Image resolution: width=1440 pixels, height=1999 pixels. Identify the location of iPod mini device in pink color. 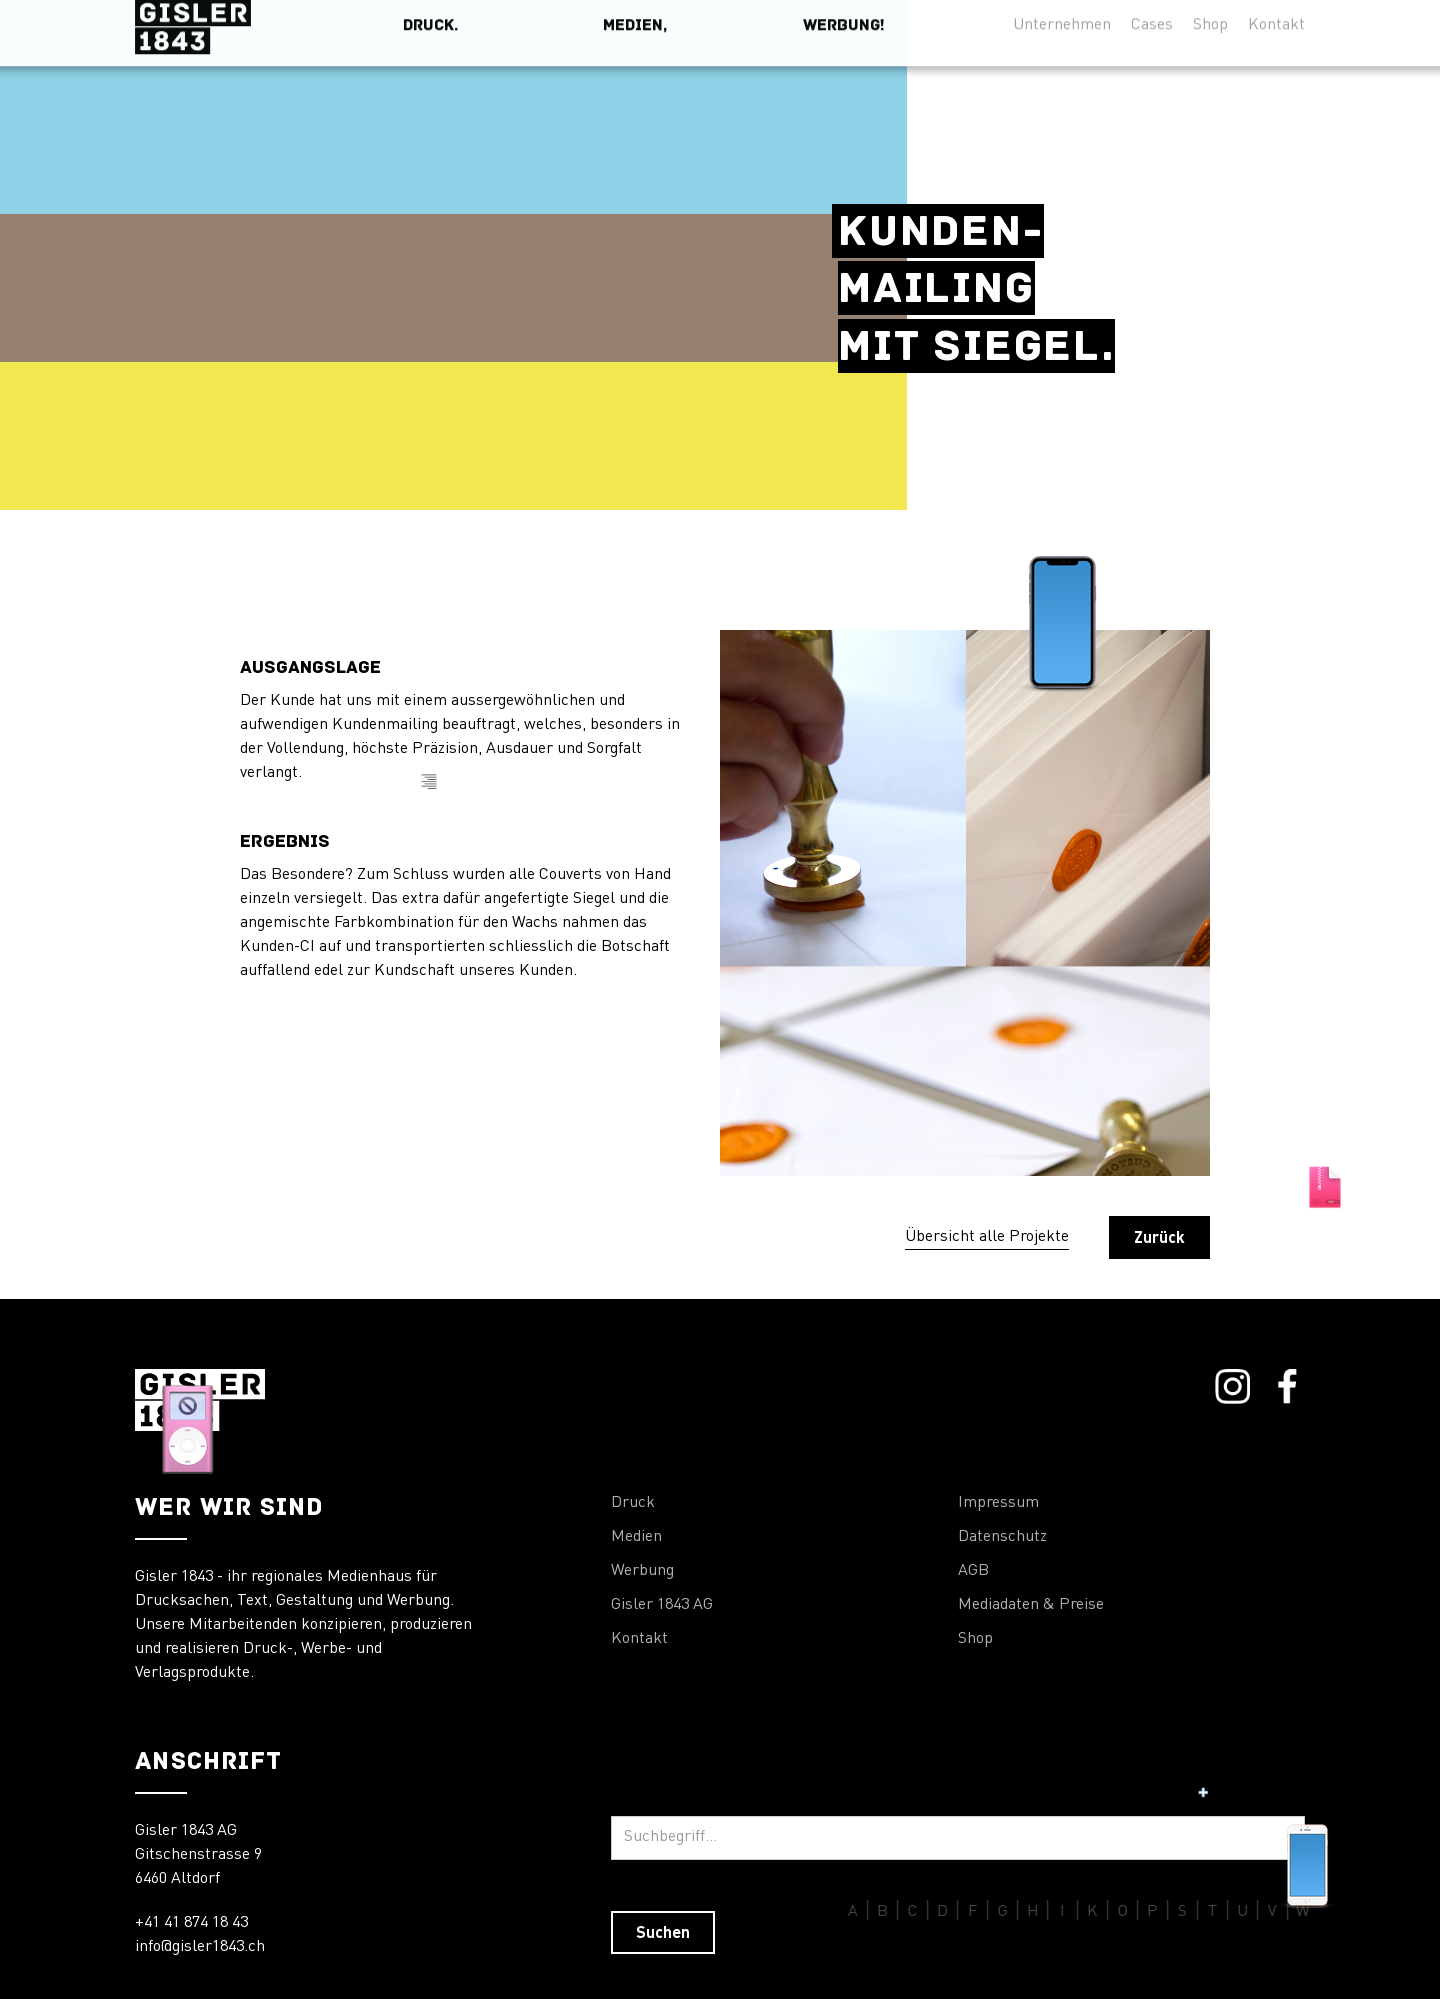
(187, 1429).